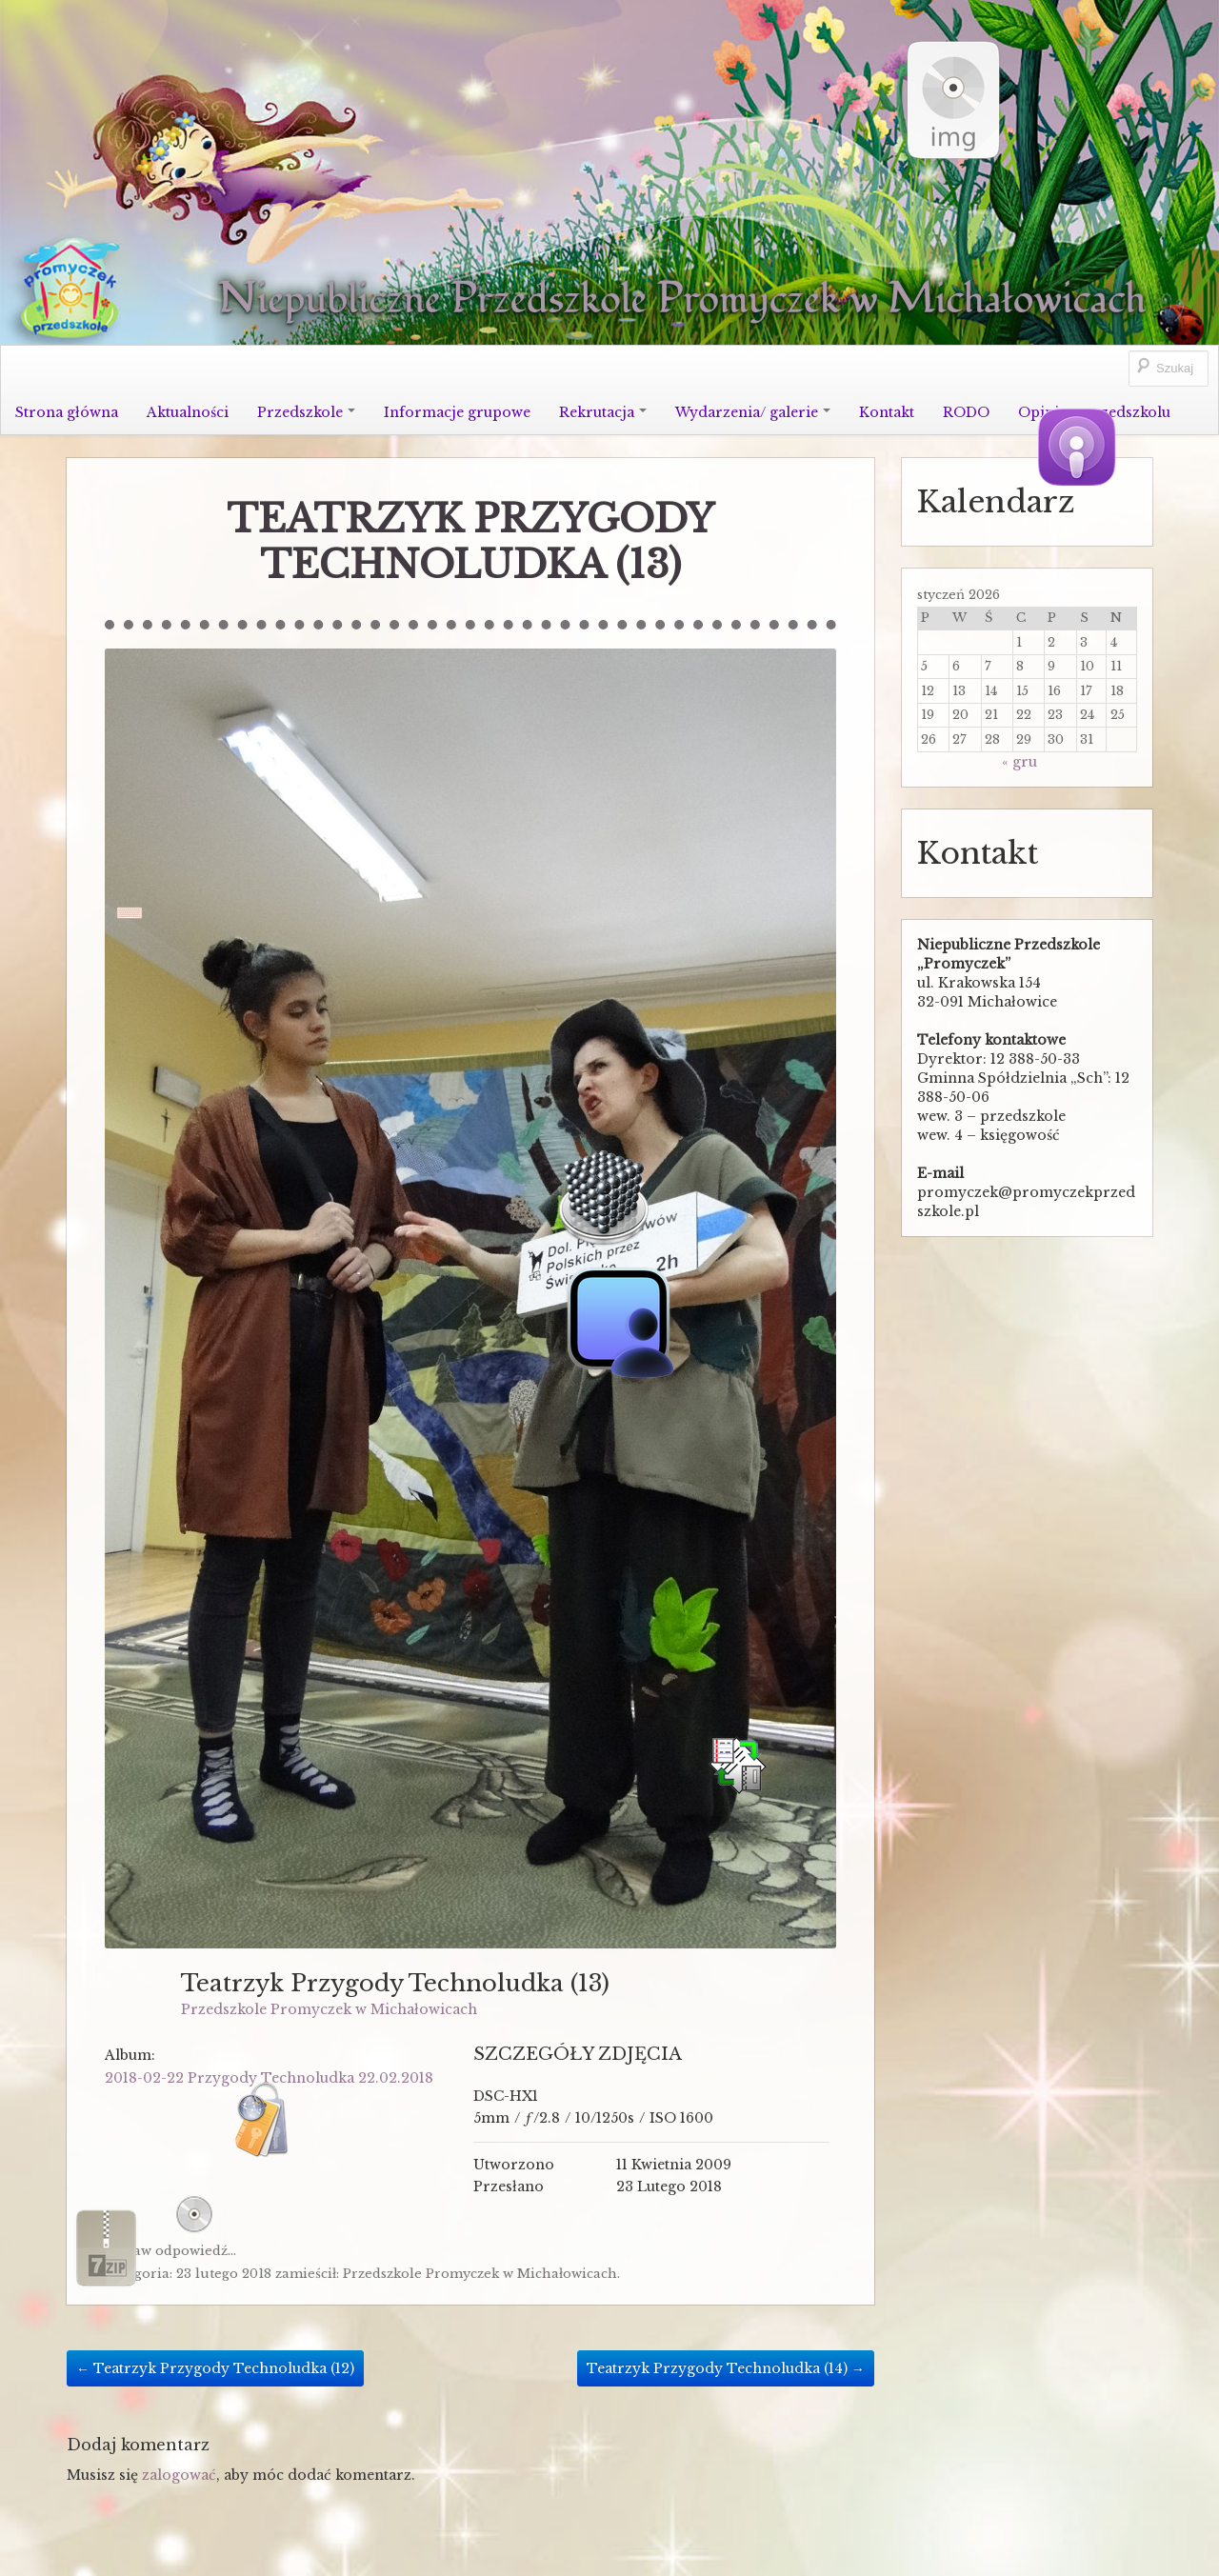 Image resolution: width=1219 pixels, height=2576 pixels. I want to click on indicates a CD-R or recordable disc drive, so click(194, 2214).